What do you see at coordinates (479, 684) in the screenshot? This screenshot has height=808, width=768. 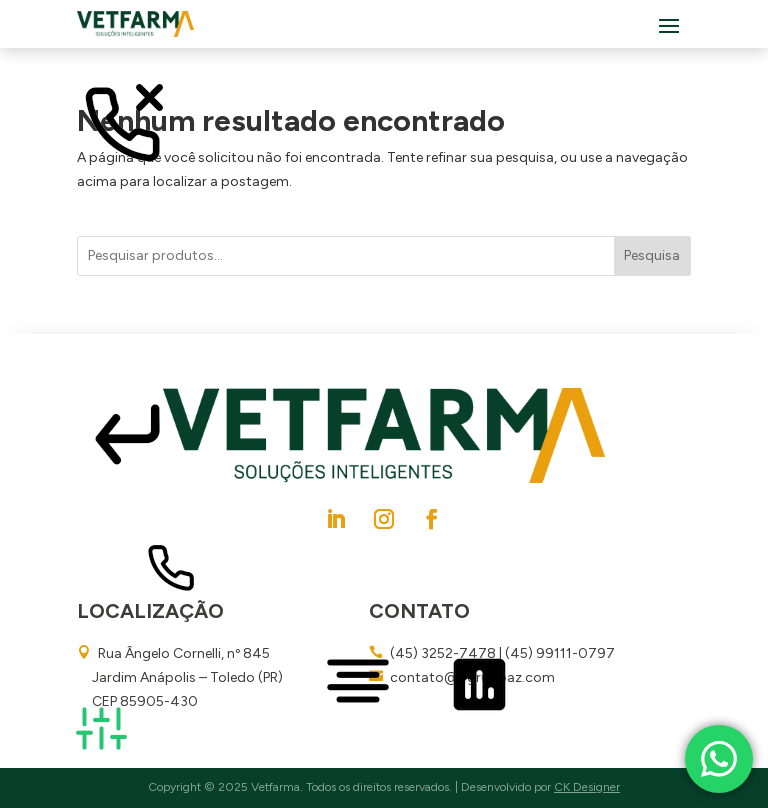 I see `insert a chart or graph into document` at bounding box center [479, 684].